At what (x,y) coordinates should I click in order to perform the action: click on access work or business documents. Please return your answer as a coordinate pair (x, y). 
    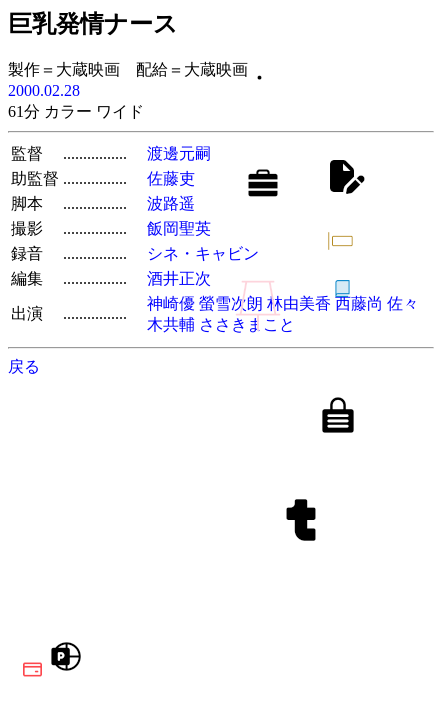
    Looking at the image, I should click on (263, 184).